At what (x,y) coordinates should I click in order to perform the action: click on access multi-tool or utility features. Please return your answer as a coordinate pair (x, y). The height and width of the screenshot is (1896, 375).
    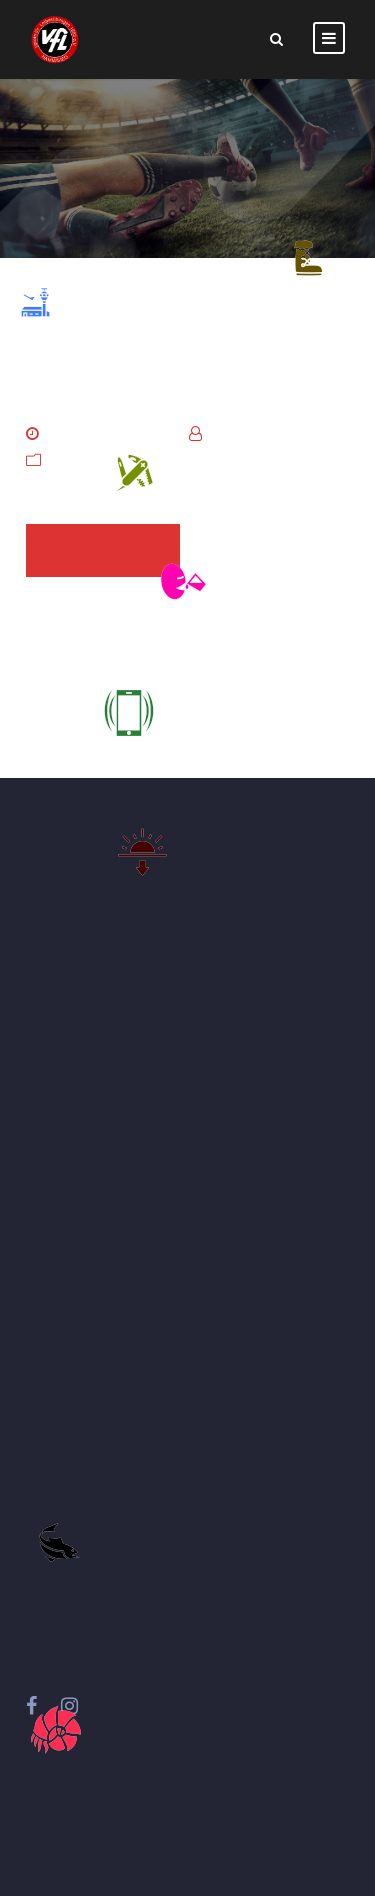
    Looking at the image, I should click on (135, 473).